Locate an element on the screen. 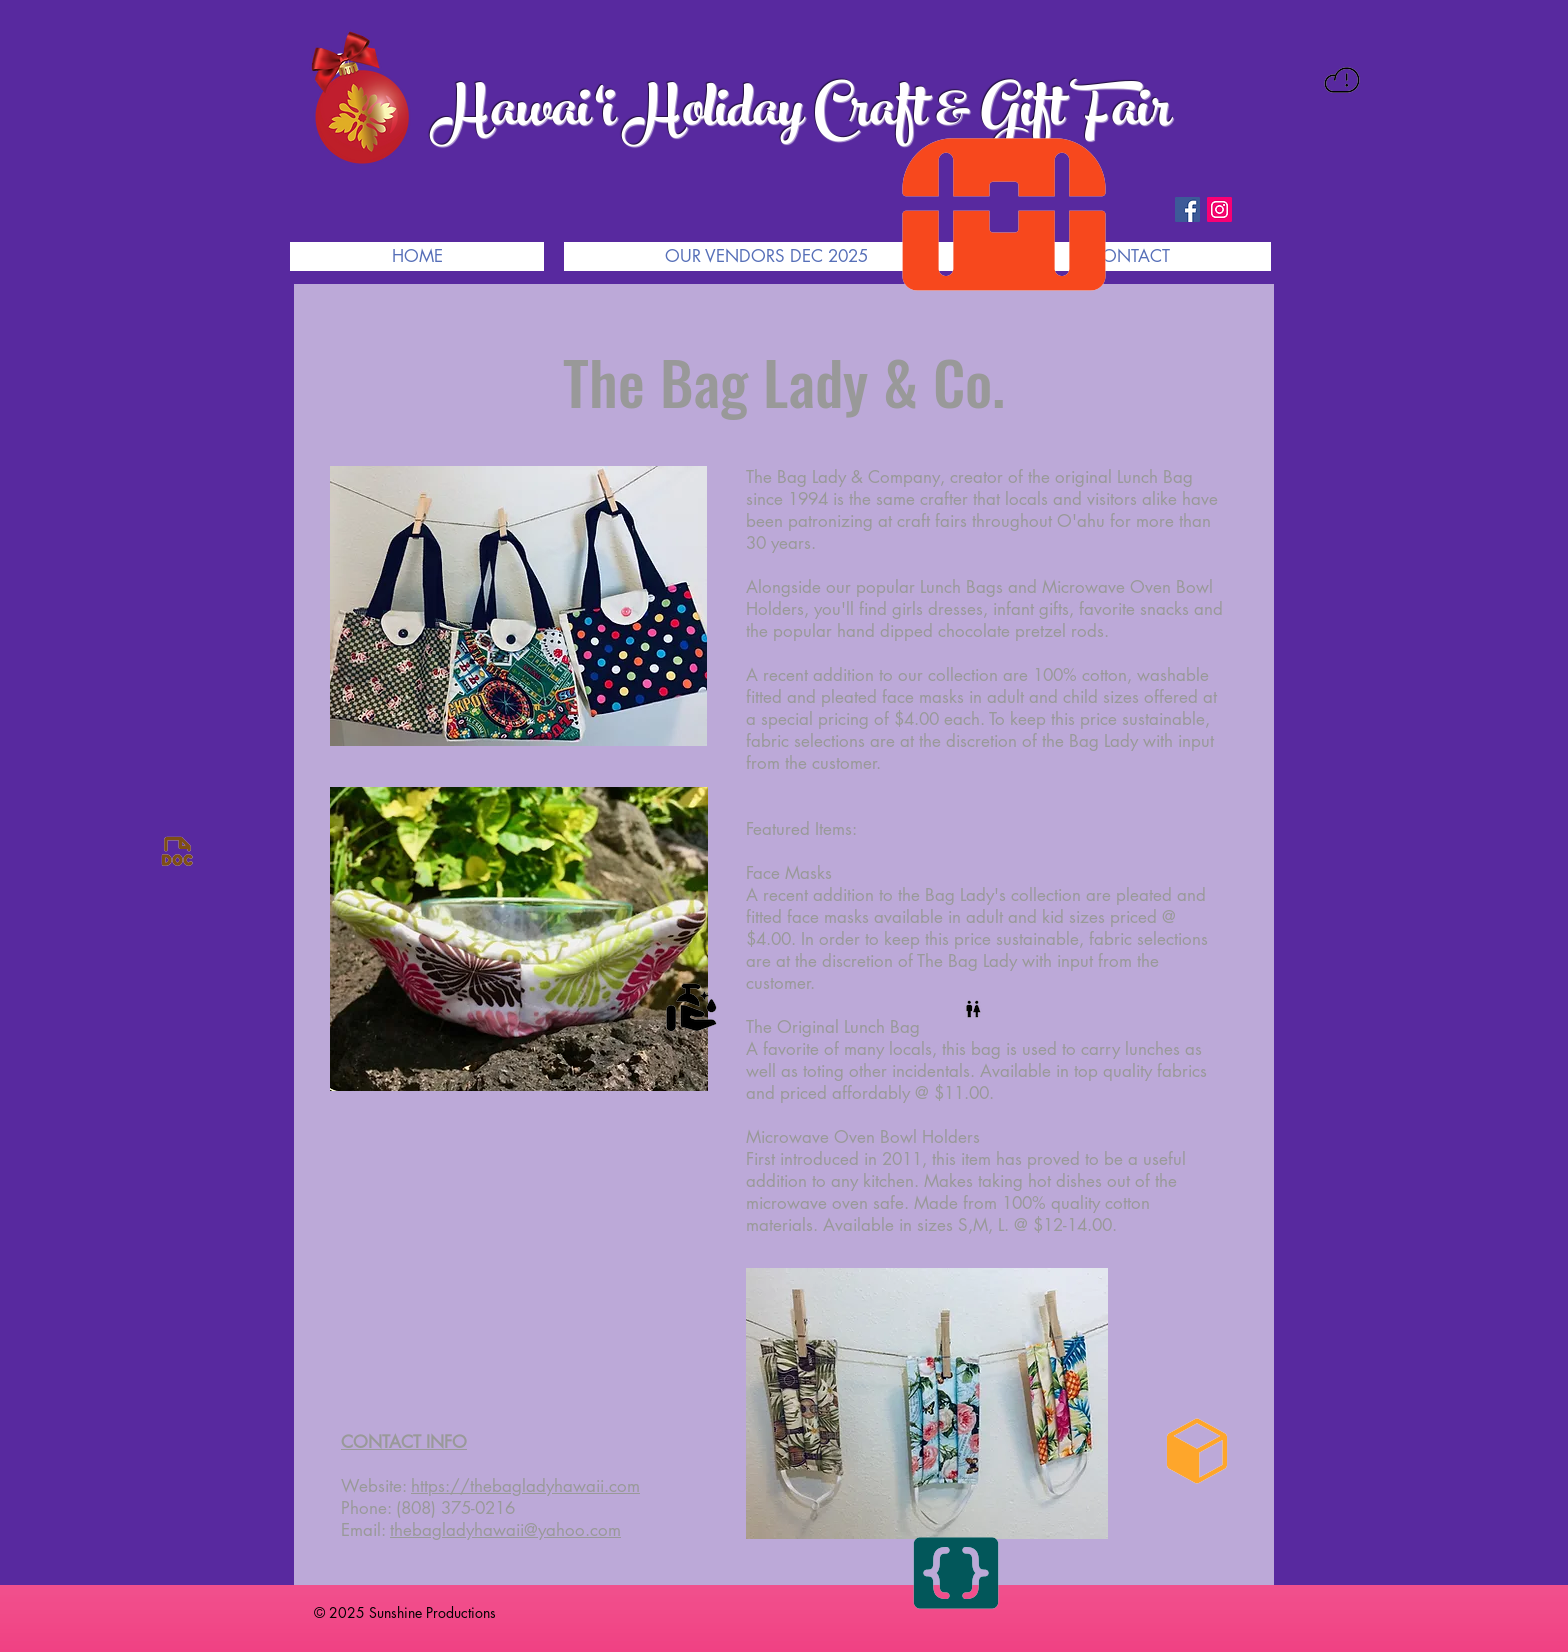 The height and width of the screenshot is (1652, 1568). hand washing or hygiene reminder is located at coordinates (692, 1007).